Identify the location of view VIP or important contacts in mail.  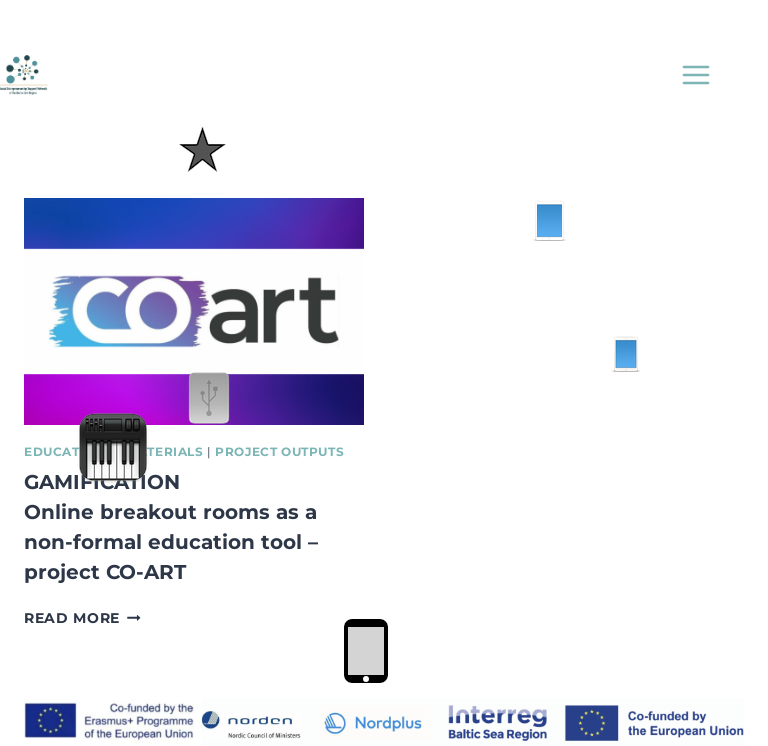
(202, 149).